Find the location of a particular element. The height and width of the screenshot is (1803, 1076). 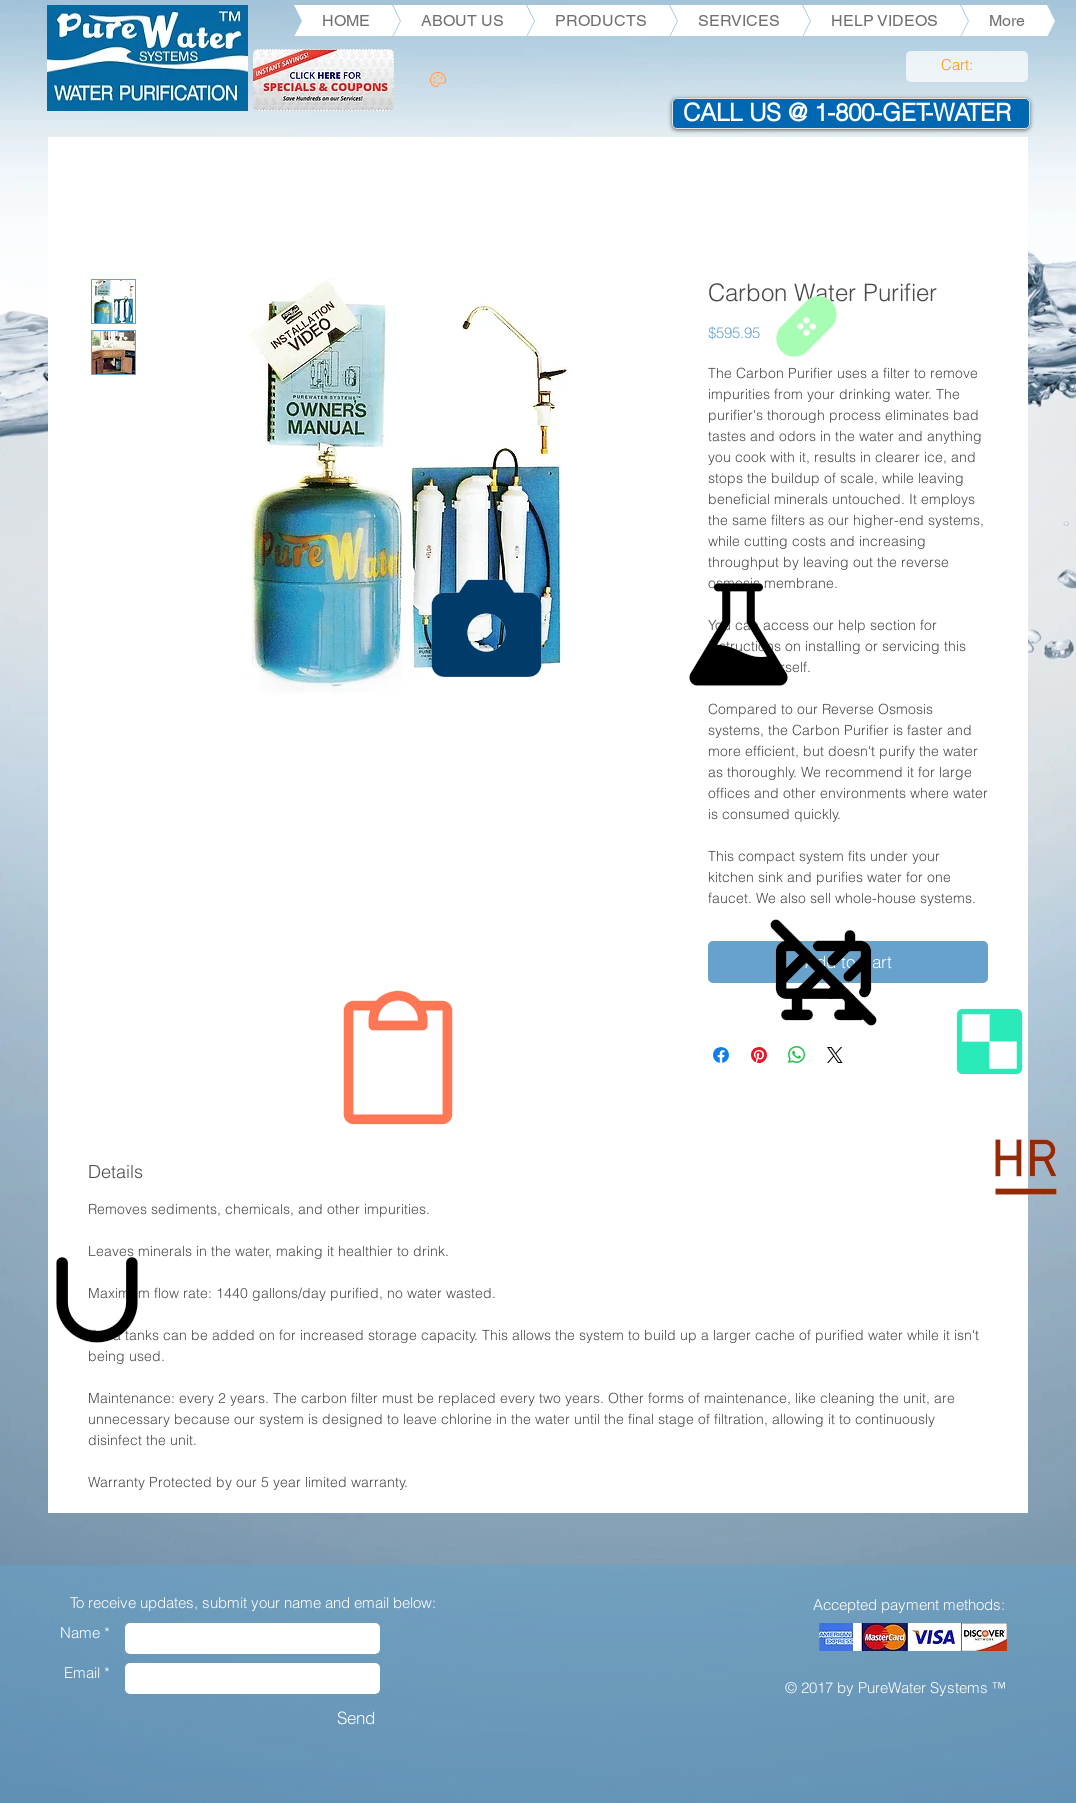

customize theme or color settings is located at coordinates (438, 80).